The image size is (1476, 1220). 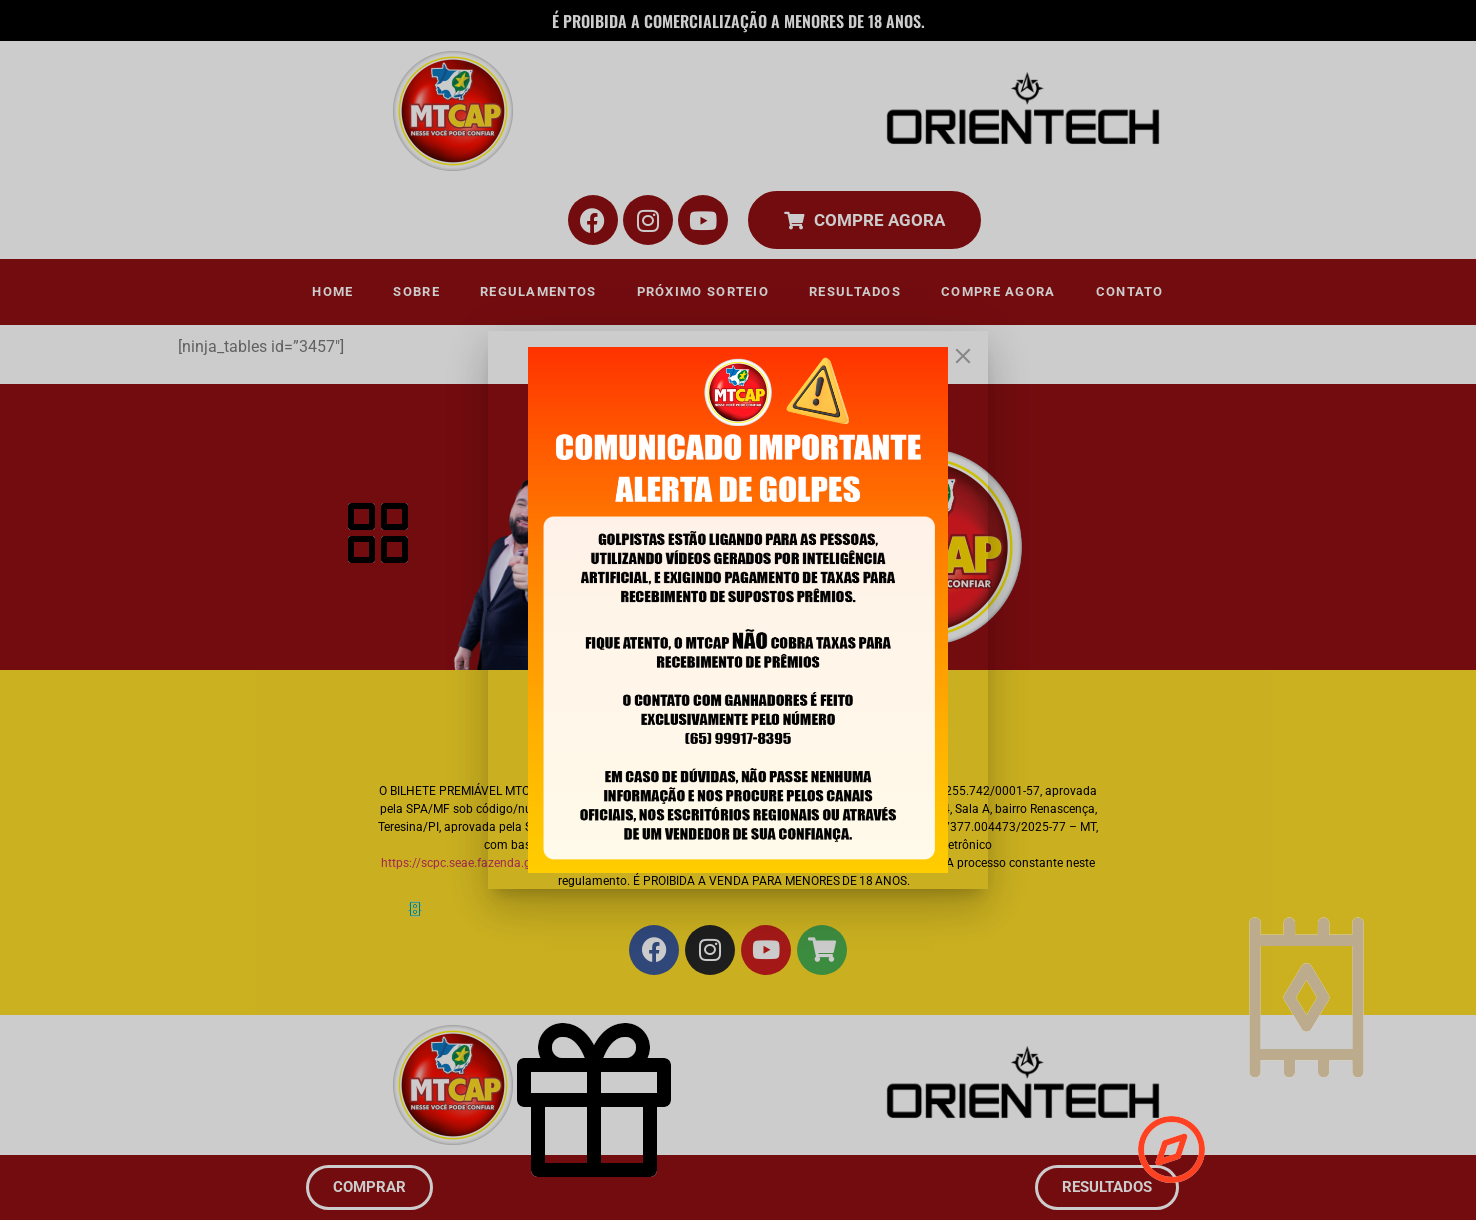 I want to click on access navigation or directional features, so click(x=1171, y=1149).